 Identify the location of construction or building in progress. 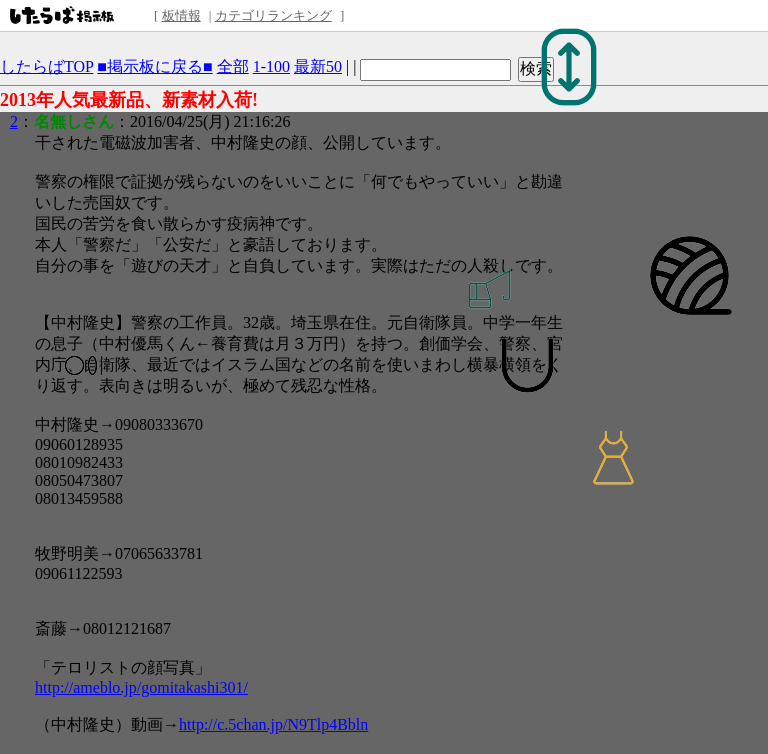
(490, 291).